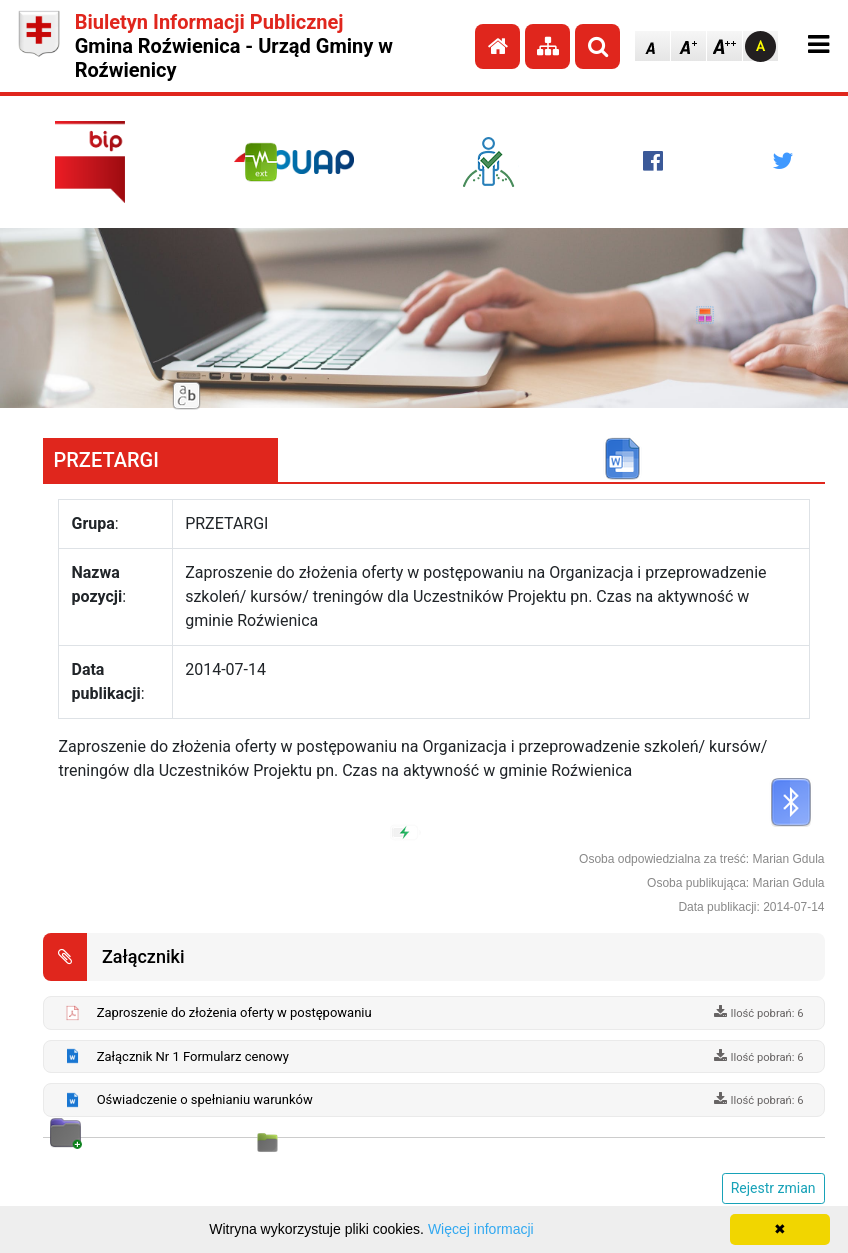 This screenshot has height=1253, width=848. What do you see at coordinates (267, 1142) in the screenshot?
I see `open folder containing files` at bounding box center [267, 1142].